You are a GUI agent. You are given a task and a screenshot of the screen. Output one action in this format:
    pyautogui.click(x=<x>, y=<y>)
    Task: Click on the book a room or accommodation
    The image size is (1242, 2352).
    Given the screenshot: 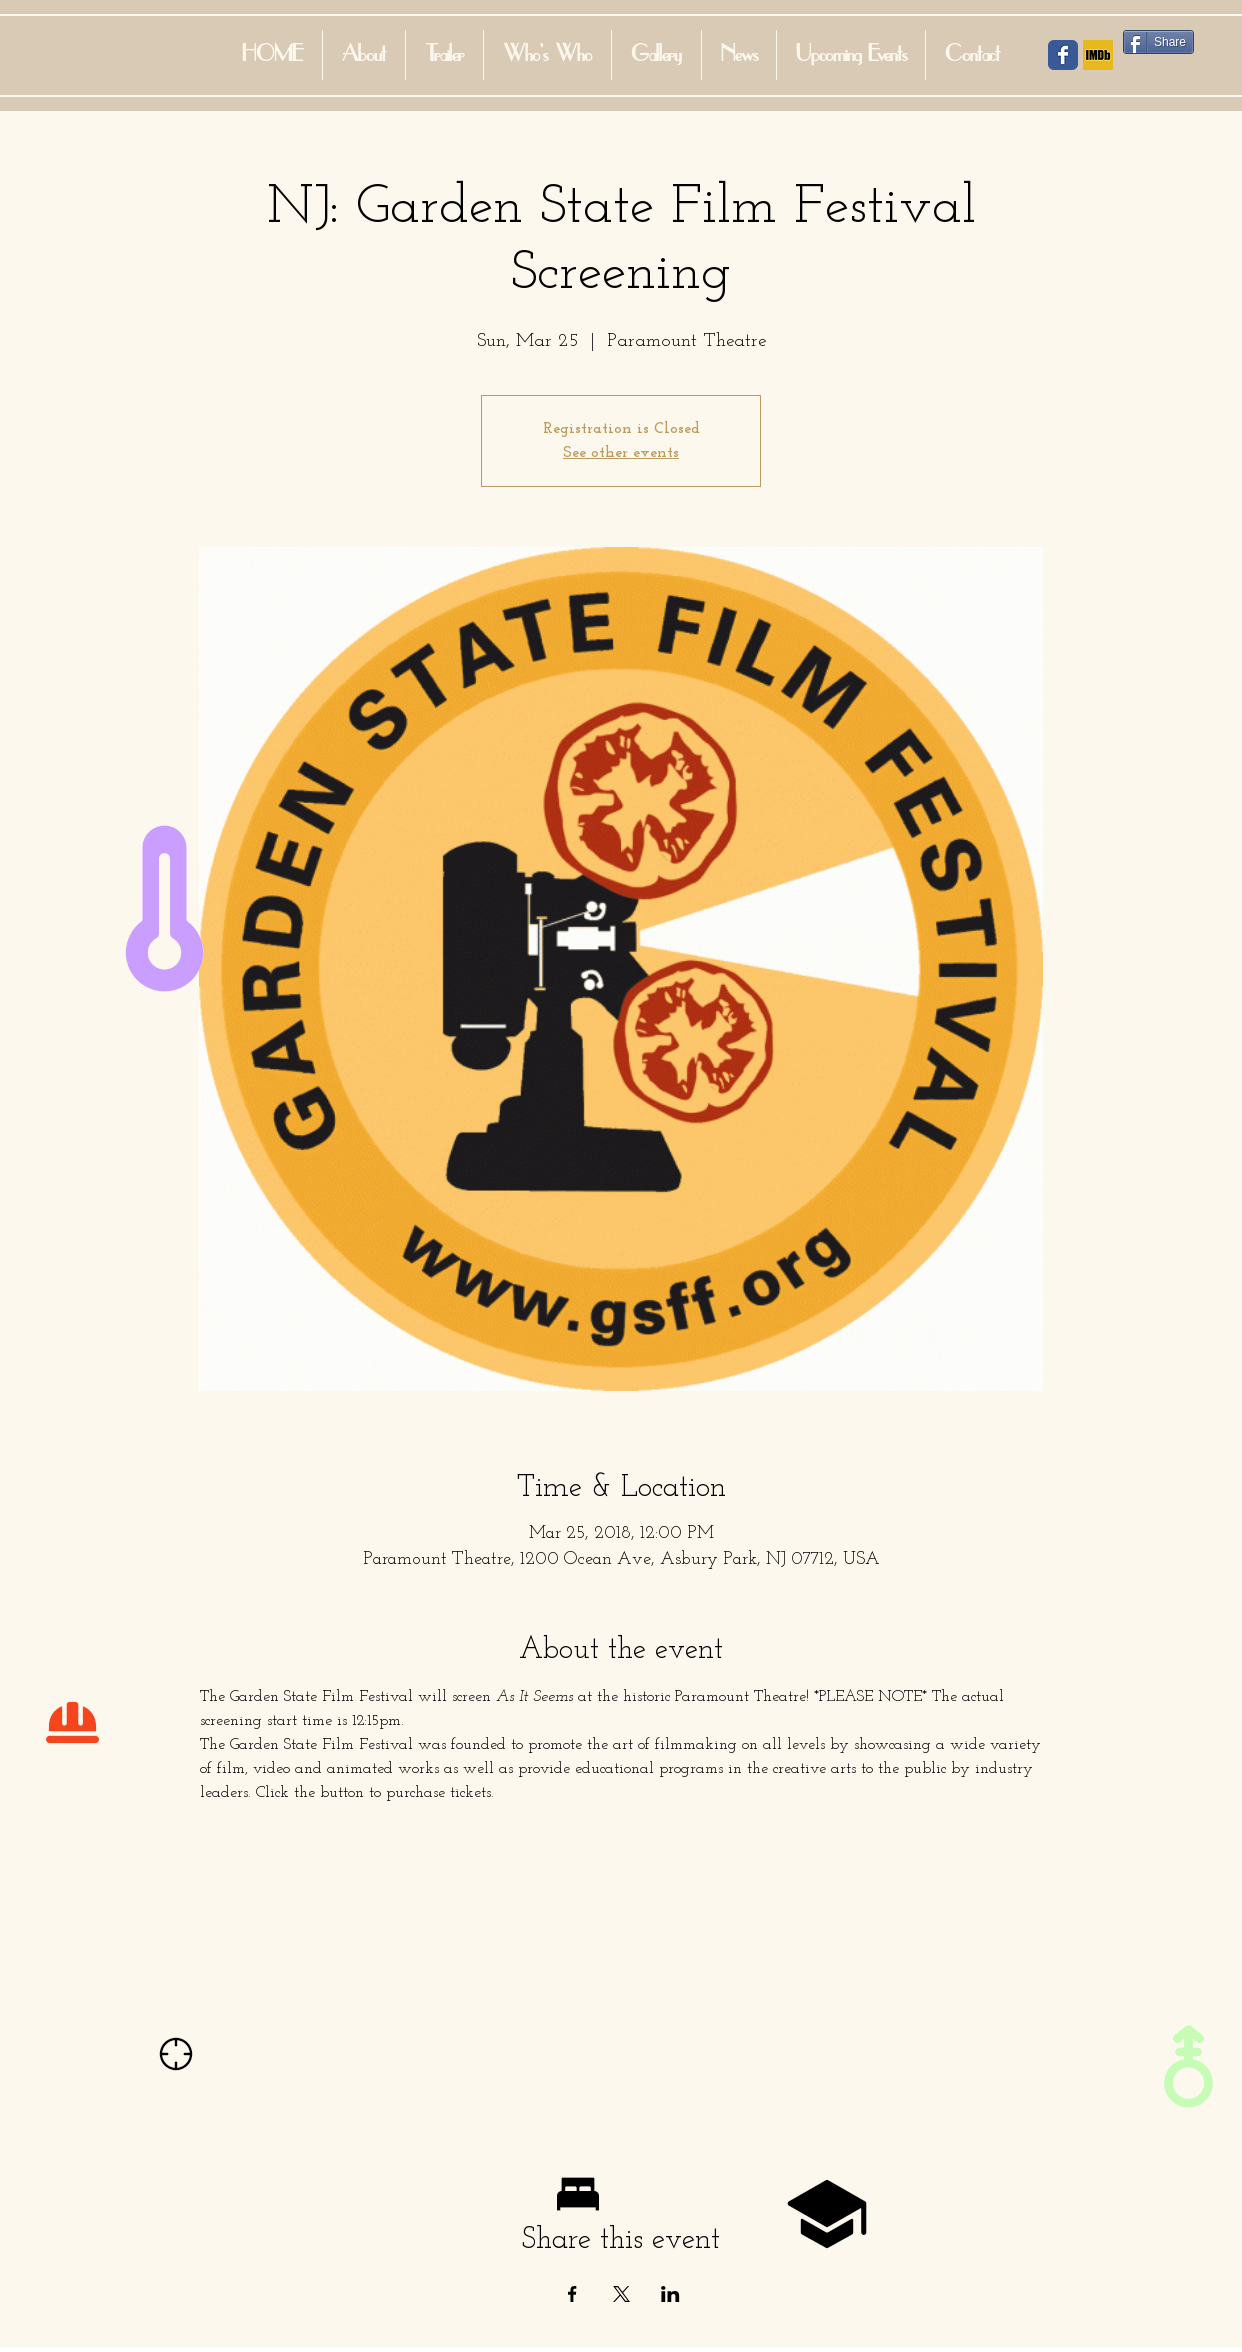 What is the action you would take?
    pyautogui.click(x=578, y=2194)
    